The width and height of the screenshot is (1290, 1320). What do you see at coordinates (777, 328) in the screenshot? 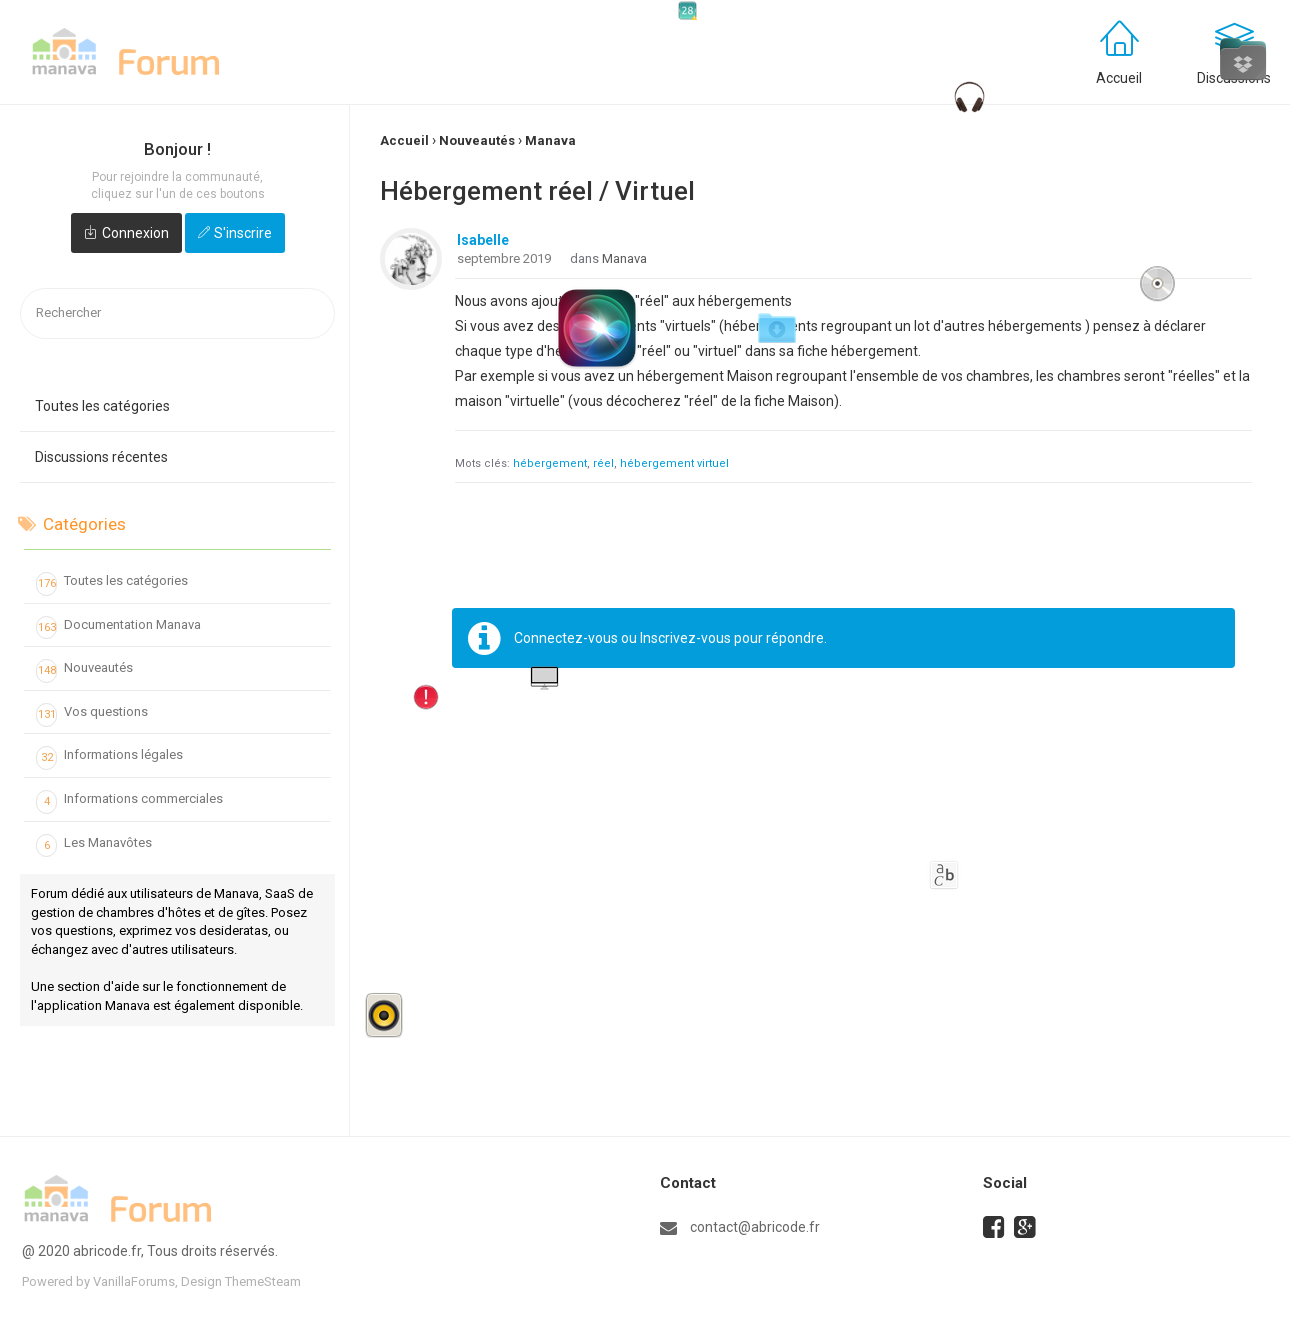
I see `open your downloads folder` at bounding box center [777, 328].